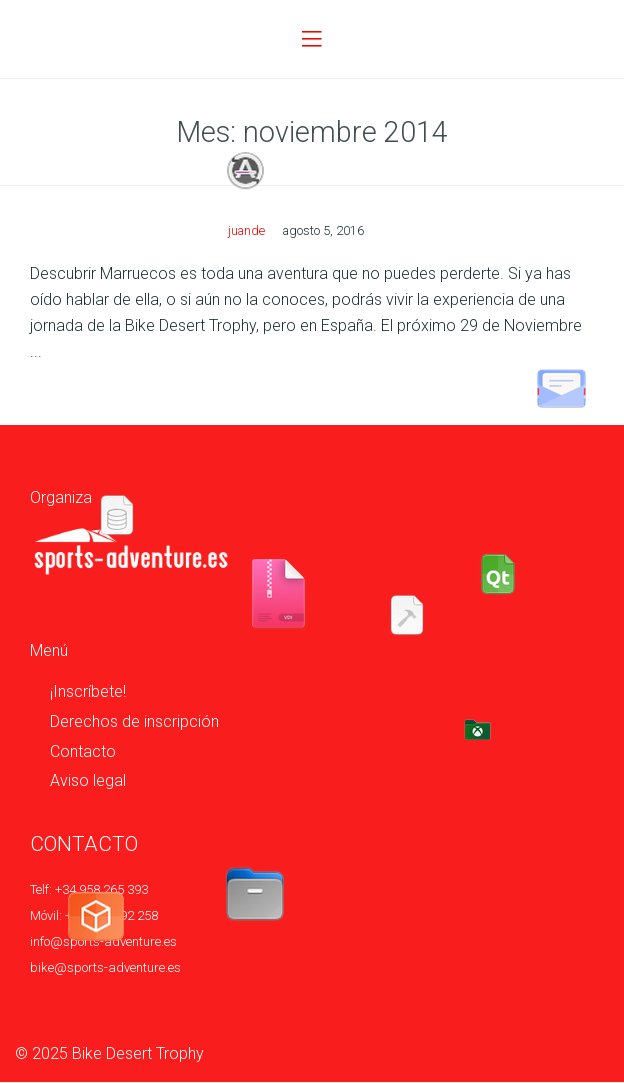 The width and height of the screenshot is (624, 1083). I want to click on open email application, so click(561, 388).